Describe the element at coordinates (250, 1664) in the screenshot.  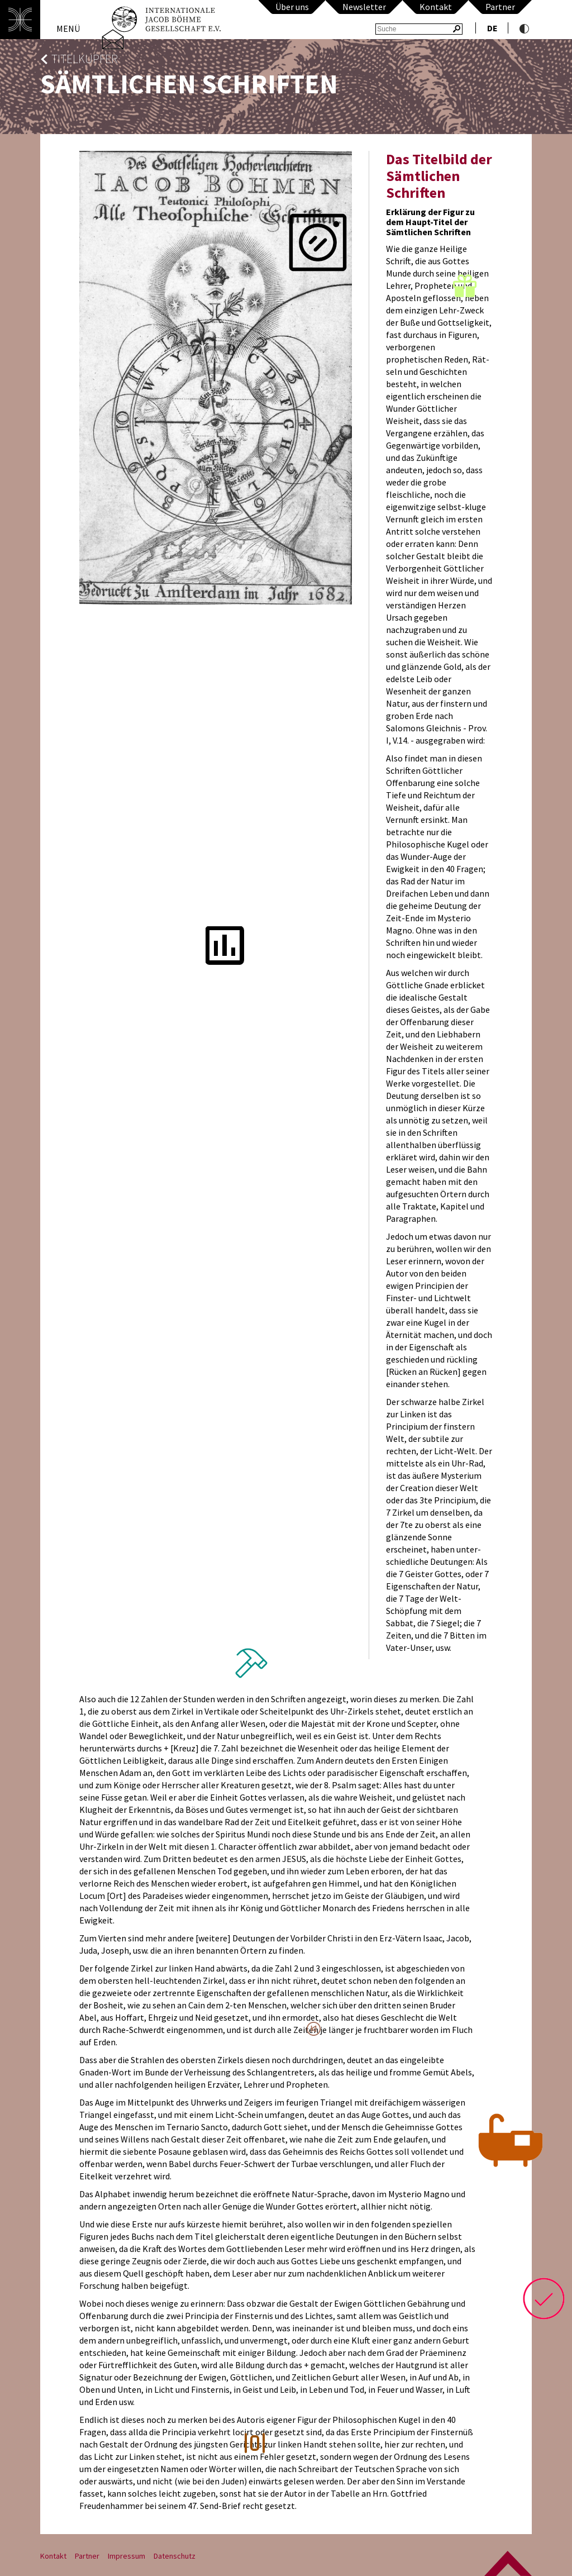
I see `access tools or settings` at that location.